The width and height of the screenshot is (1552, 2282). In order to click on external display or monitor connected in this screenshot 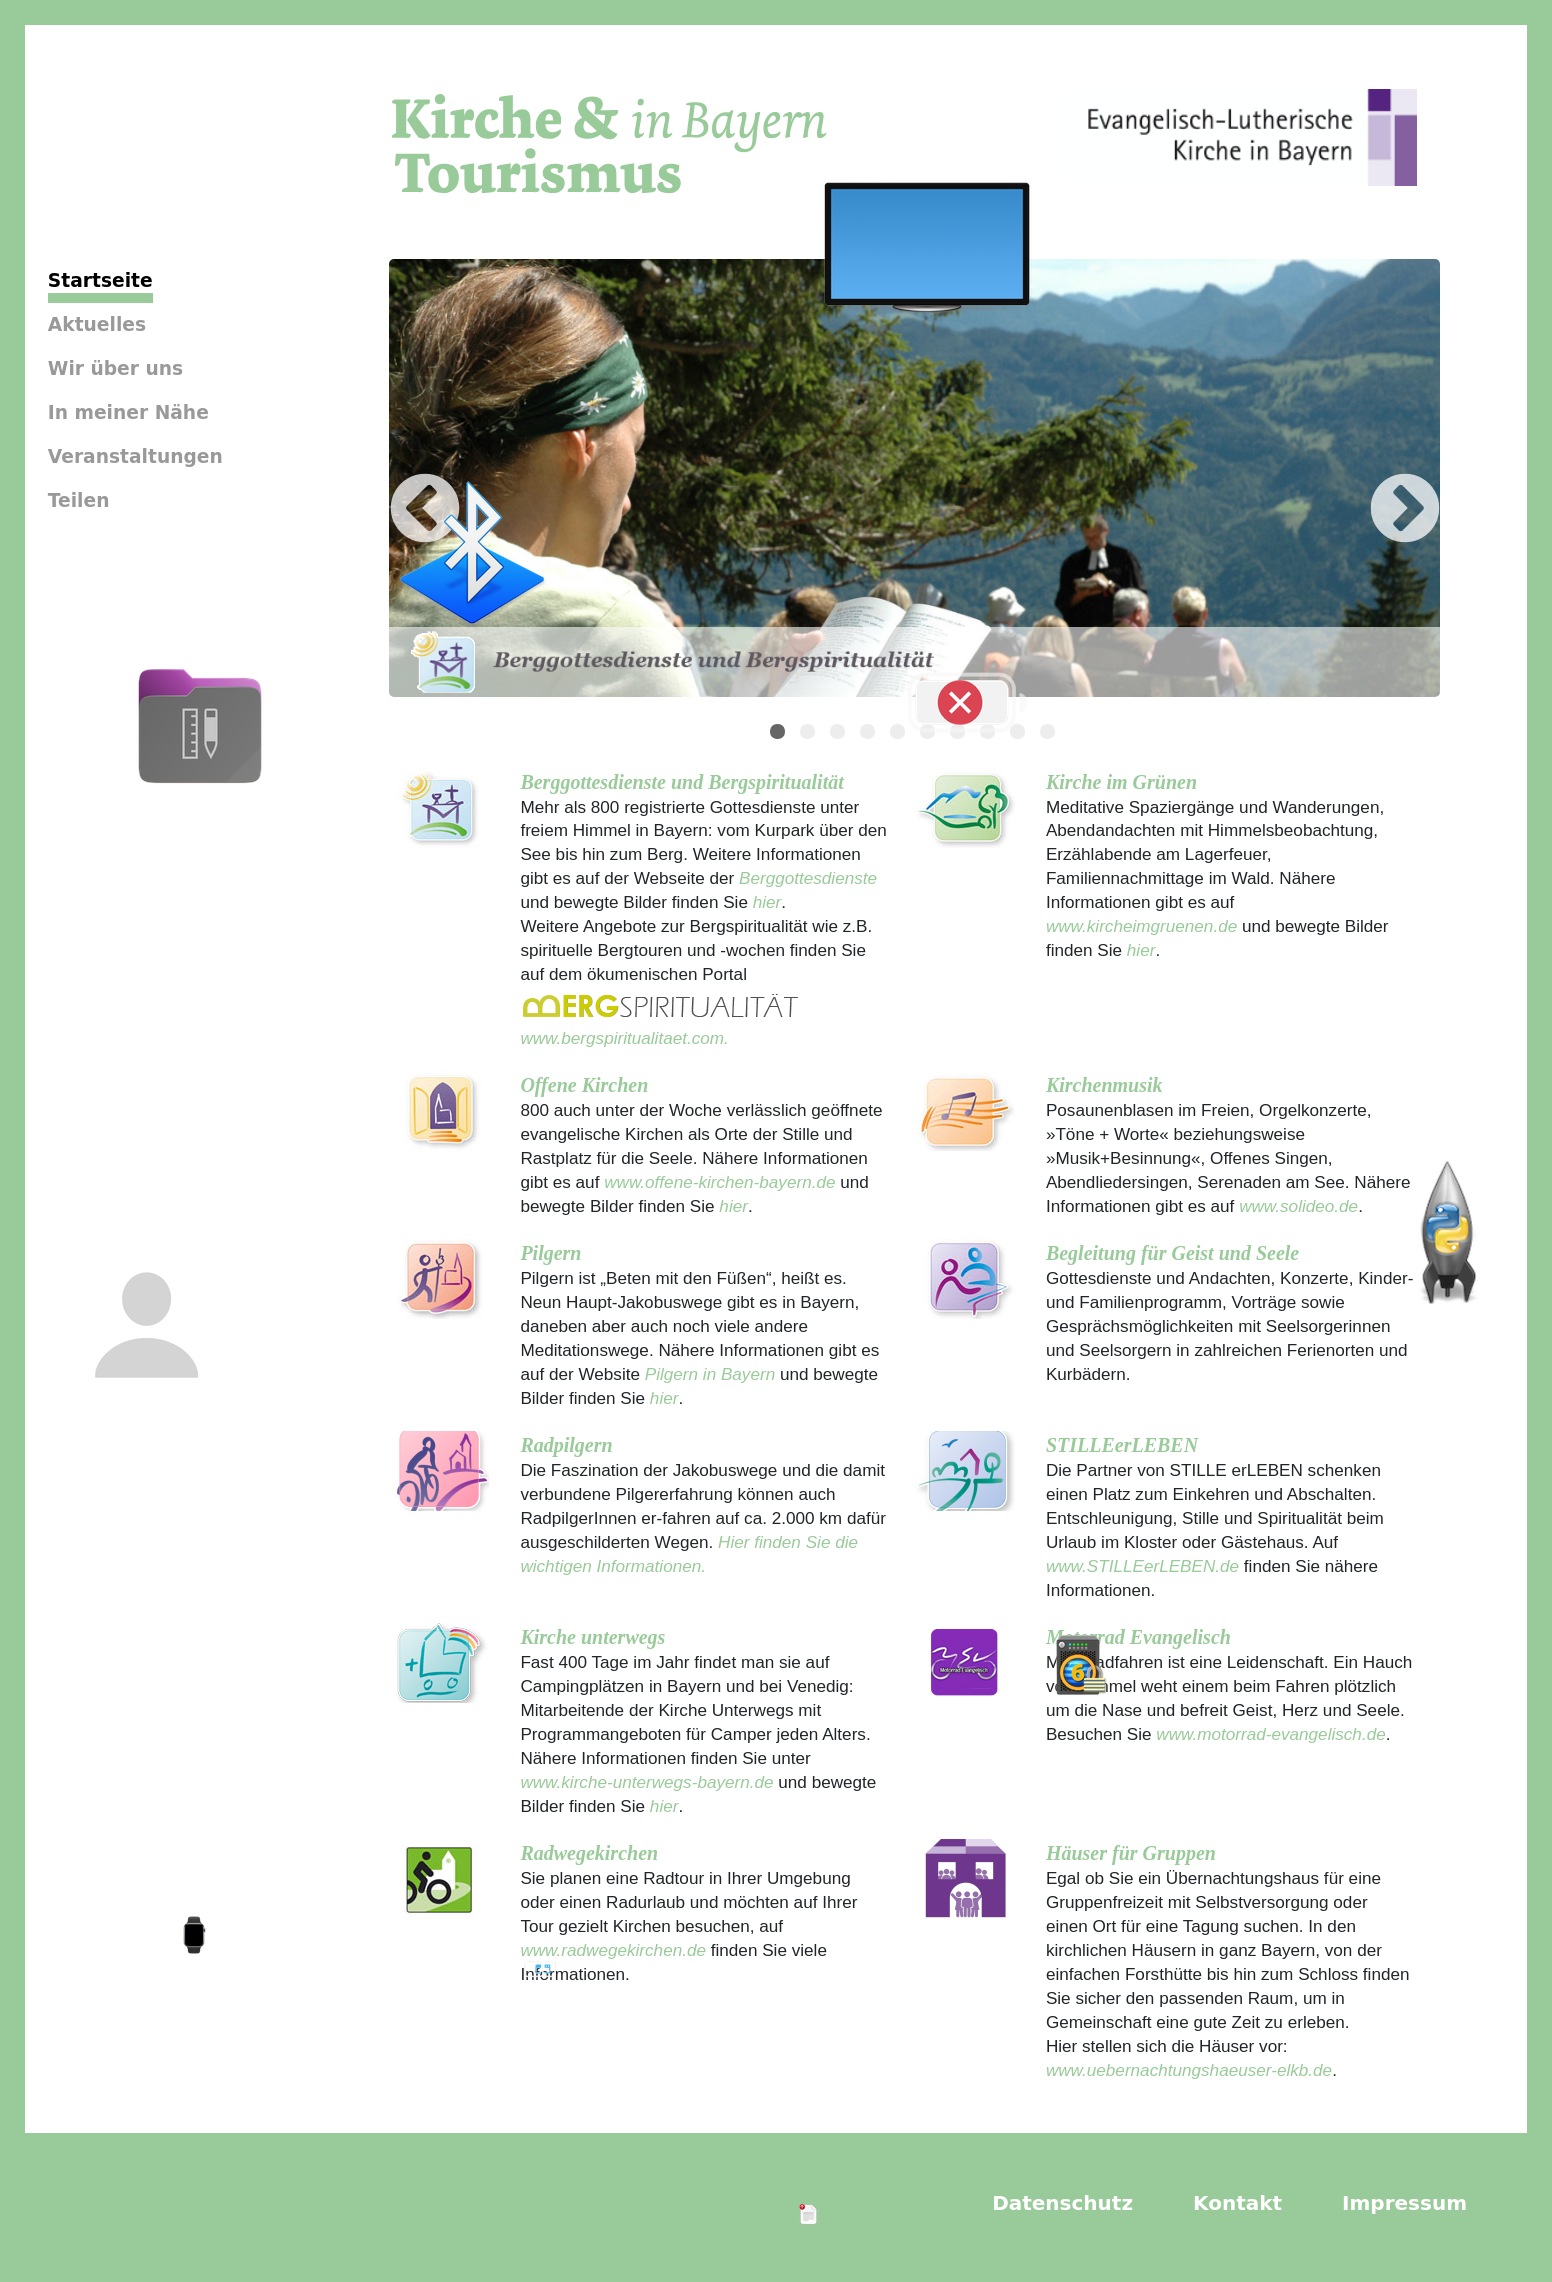, I will do `click(927, 244)`.